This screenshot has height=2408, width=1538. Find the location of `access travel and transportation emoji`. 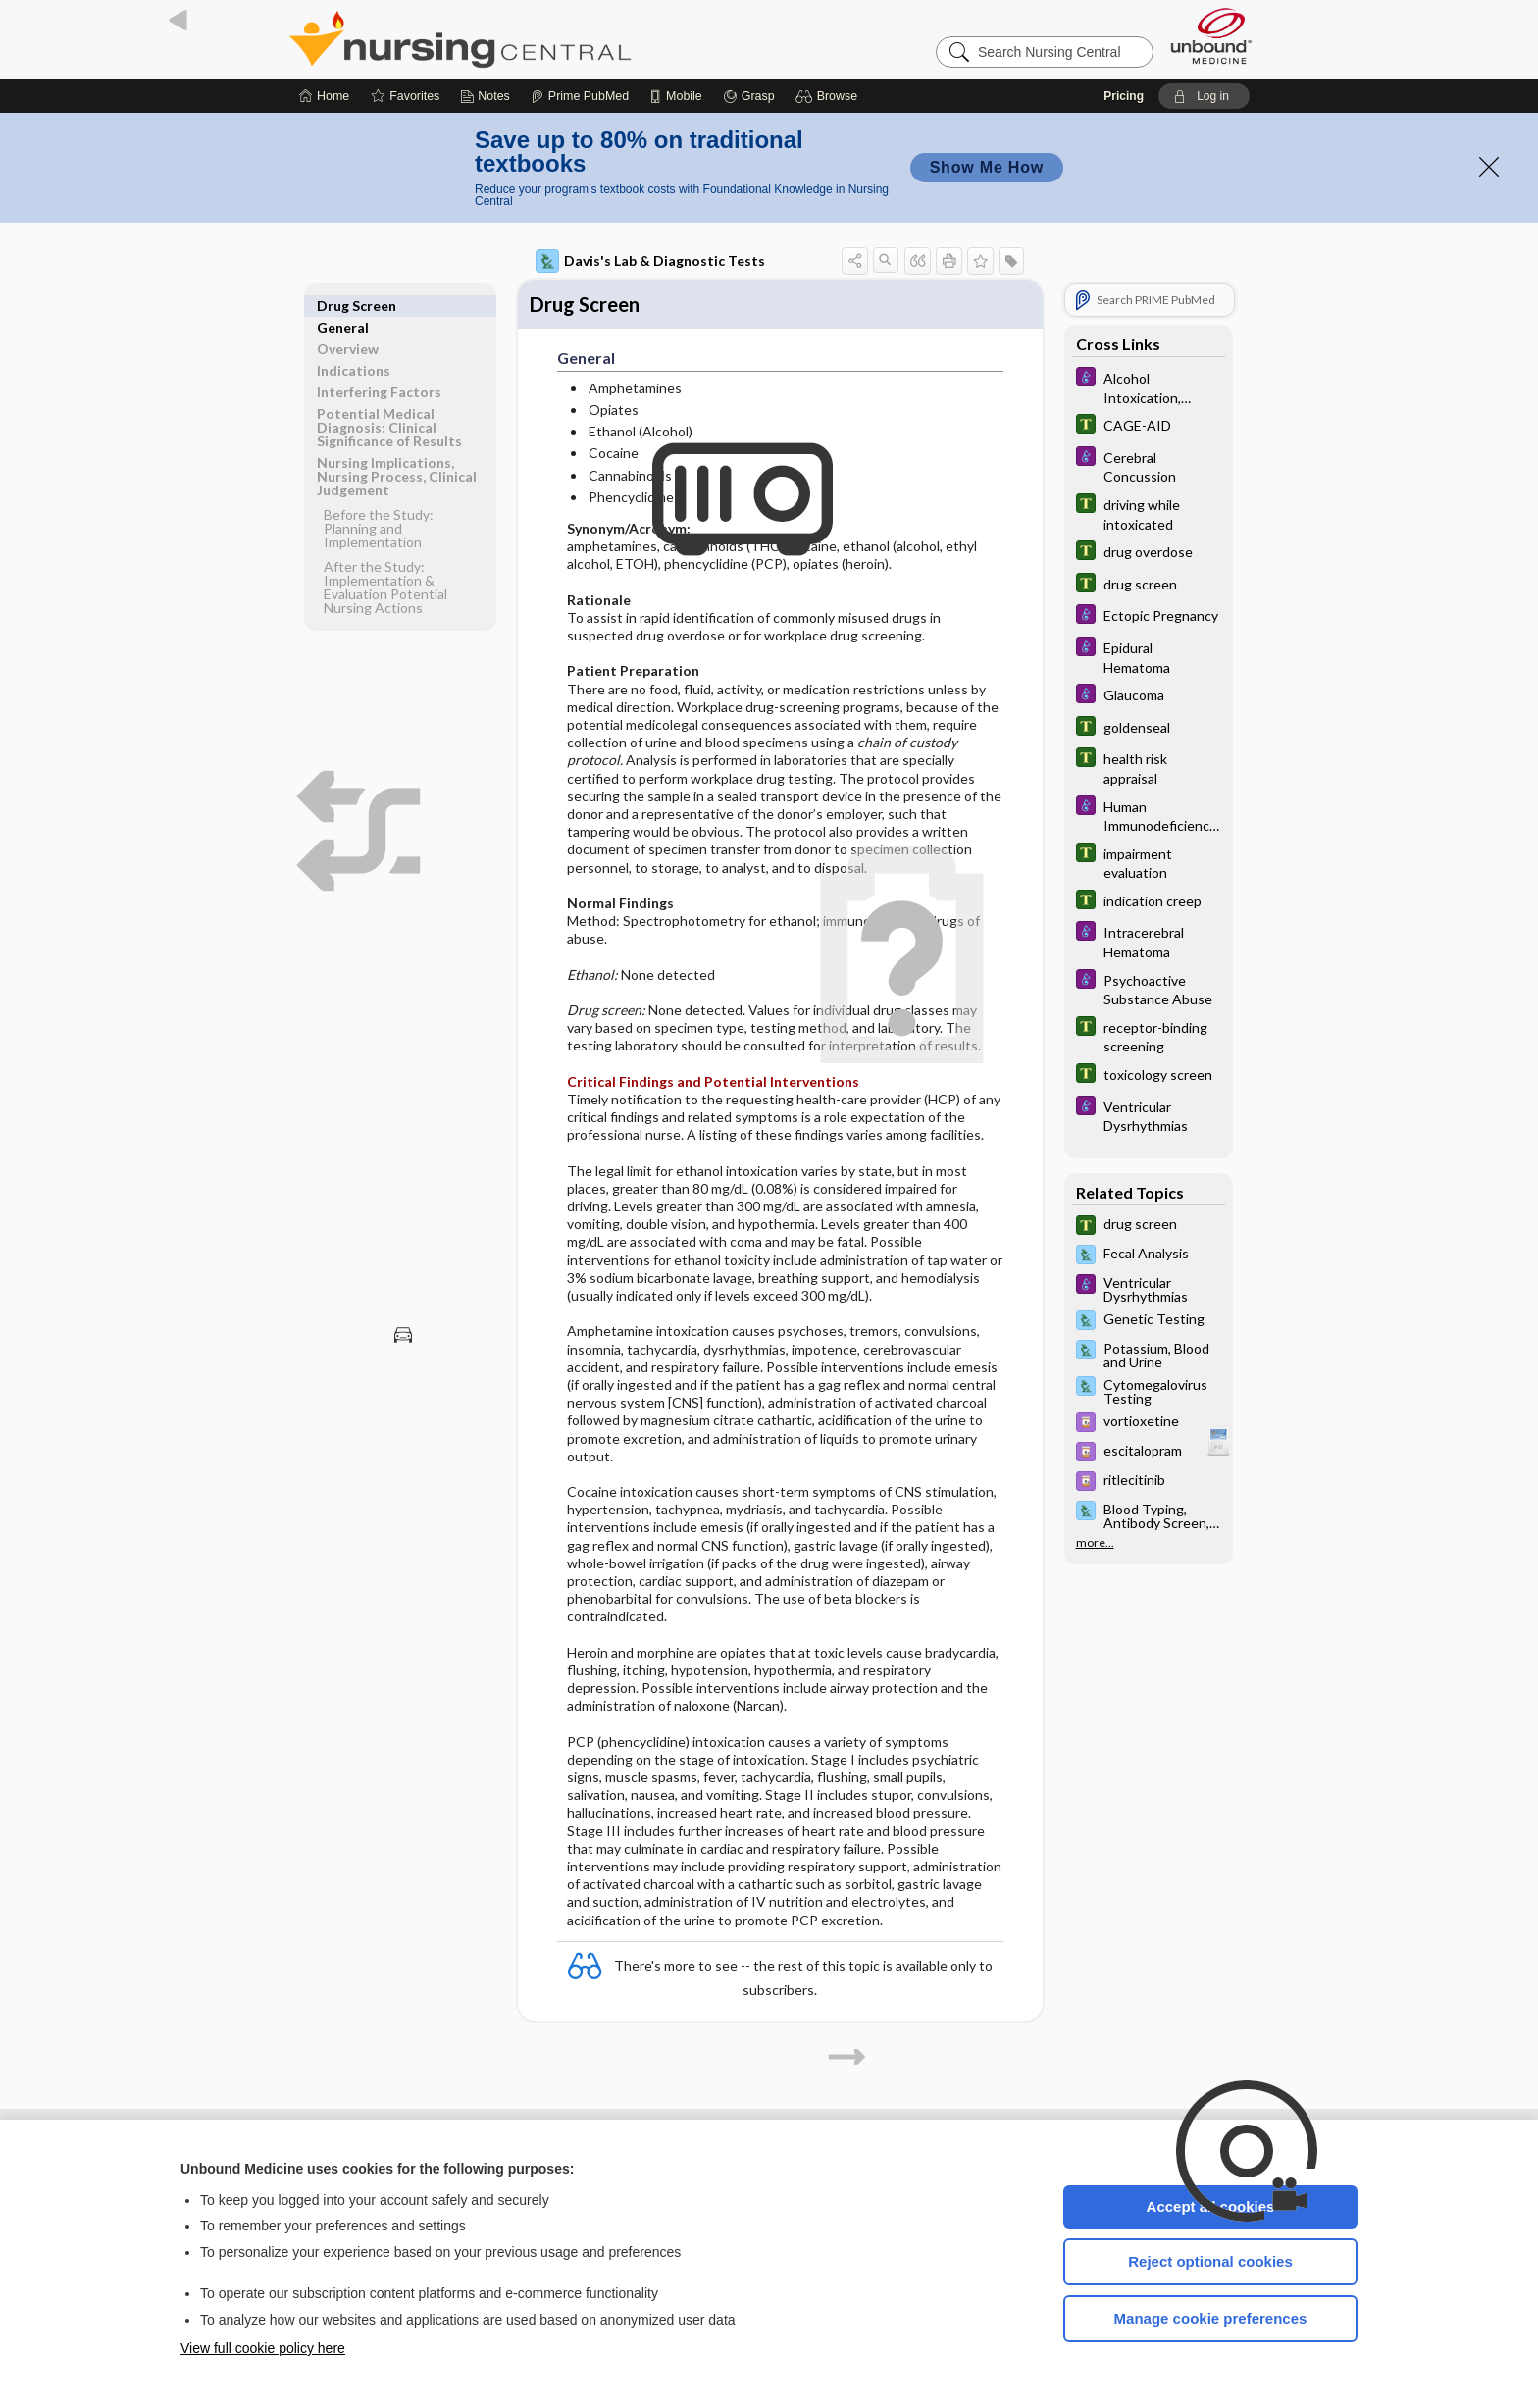

access travel and transportation emoji is located at coordinates (403, 1335).